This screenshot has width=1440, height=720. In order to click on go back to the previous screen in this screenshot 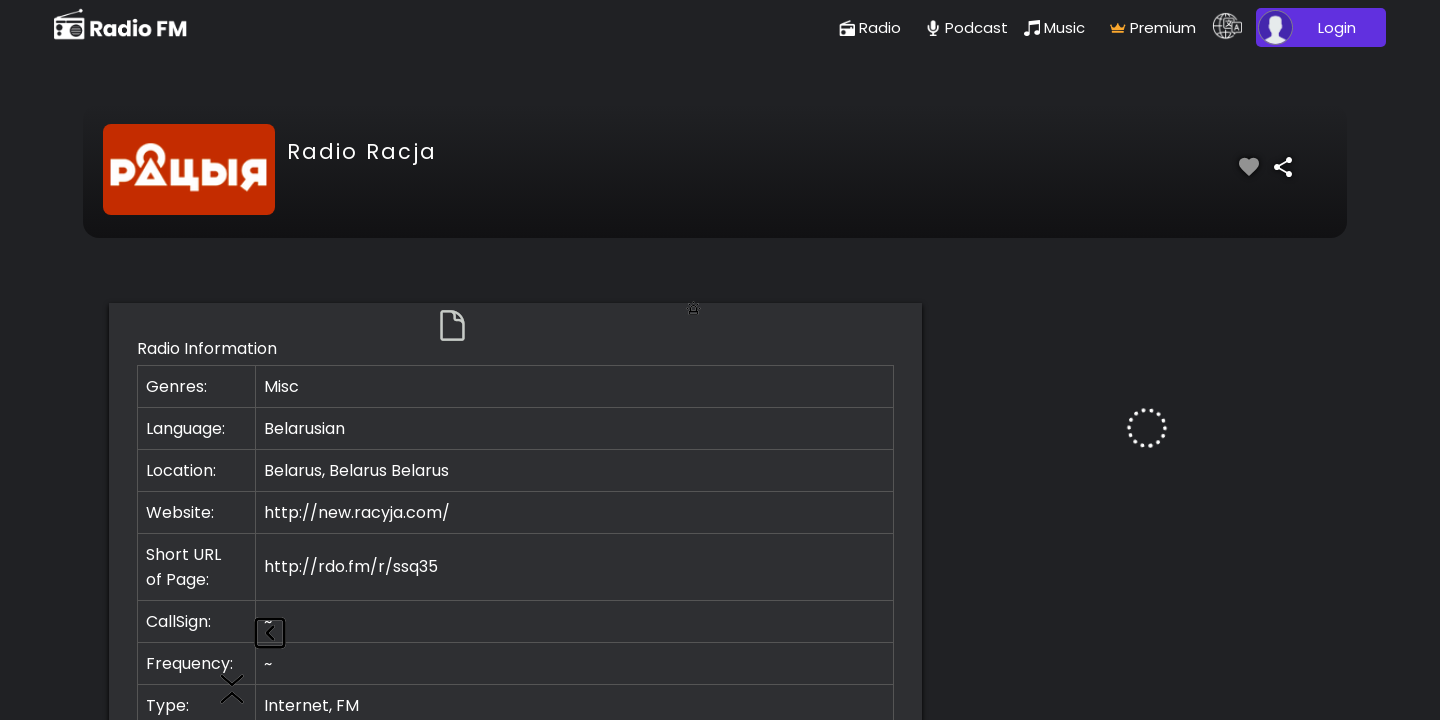, I will do `click(270, 633)`.